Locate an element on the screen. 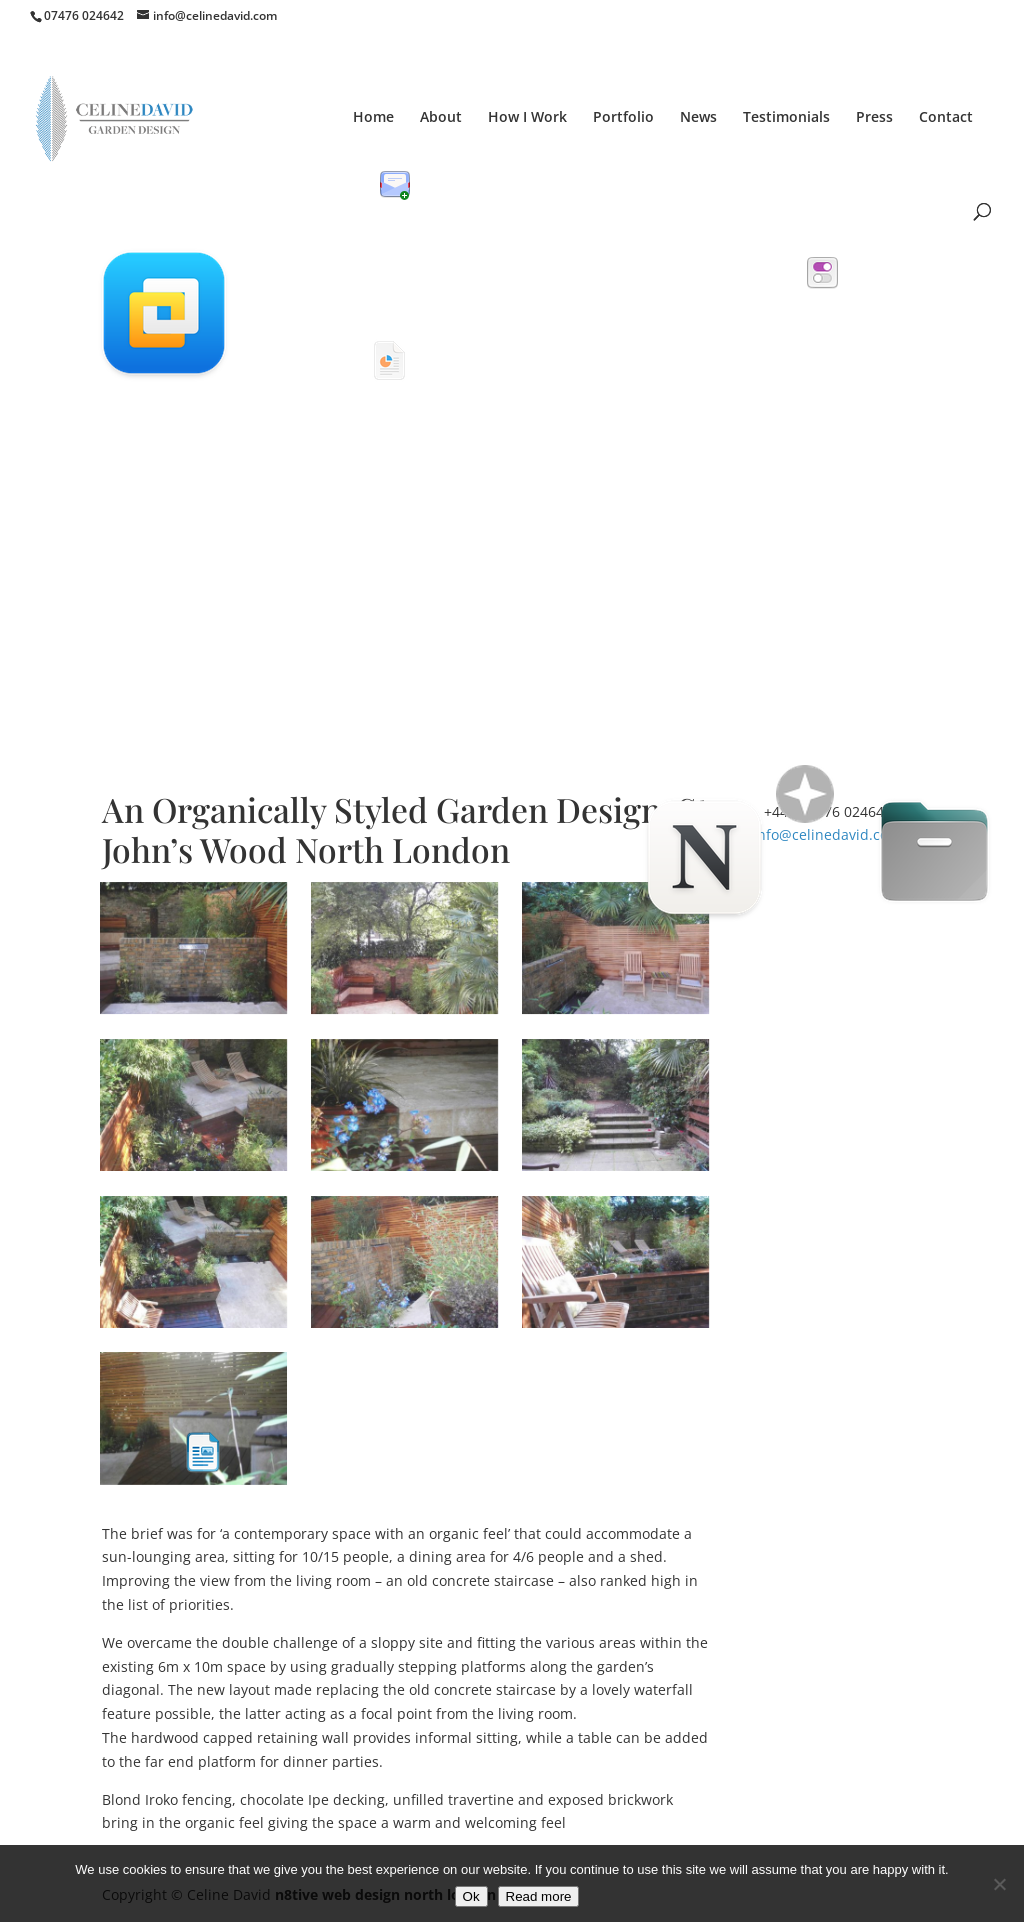 The width and height of the screenshot is (1024, 1922). open notion app is located at coordinates (704, 857).